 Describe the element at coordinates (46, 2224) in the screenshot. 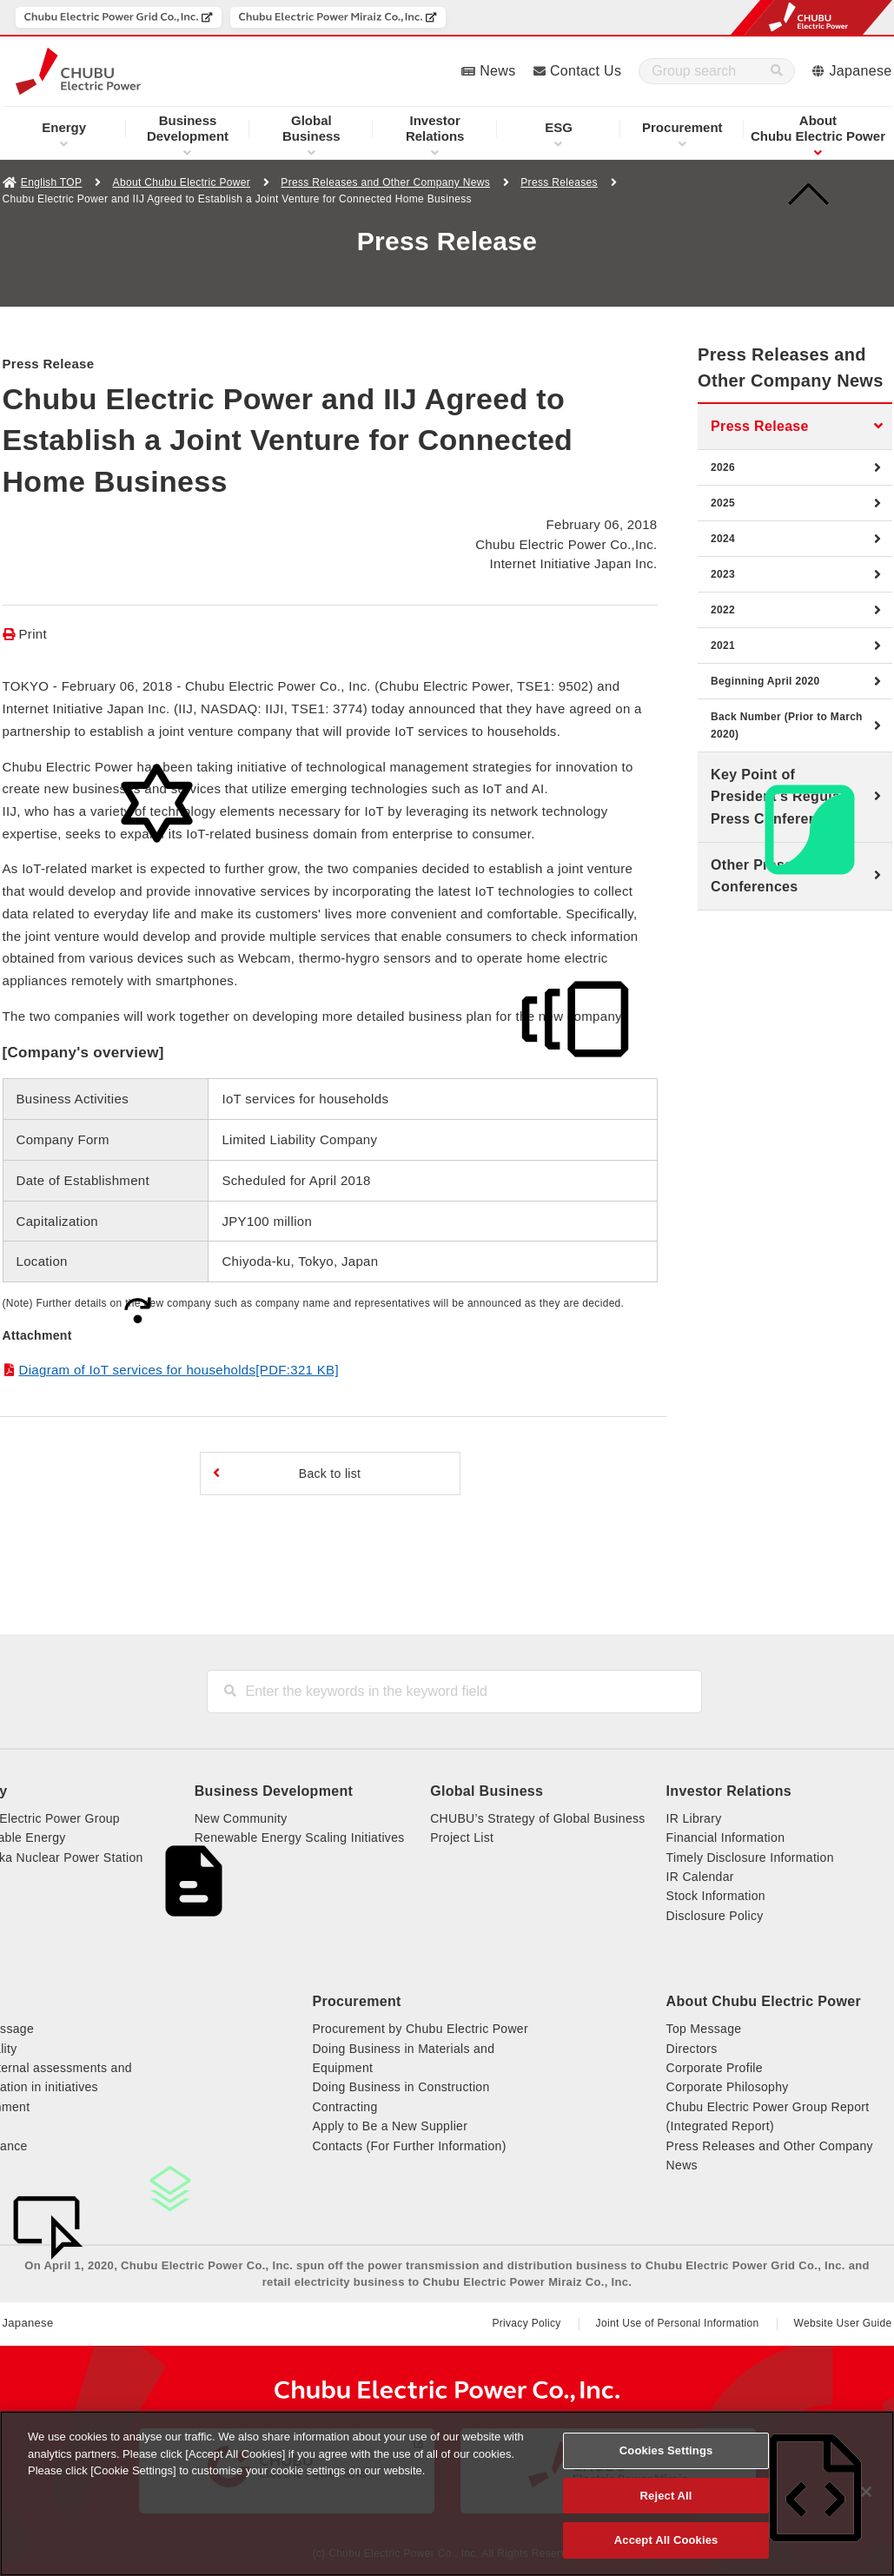

I see `inspect element on page` at that location.